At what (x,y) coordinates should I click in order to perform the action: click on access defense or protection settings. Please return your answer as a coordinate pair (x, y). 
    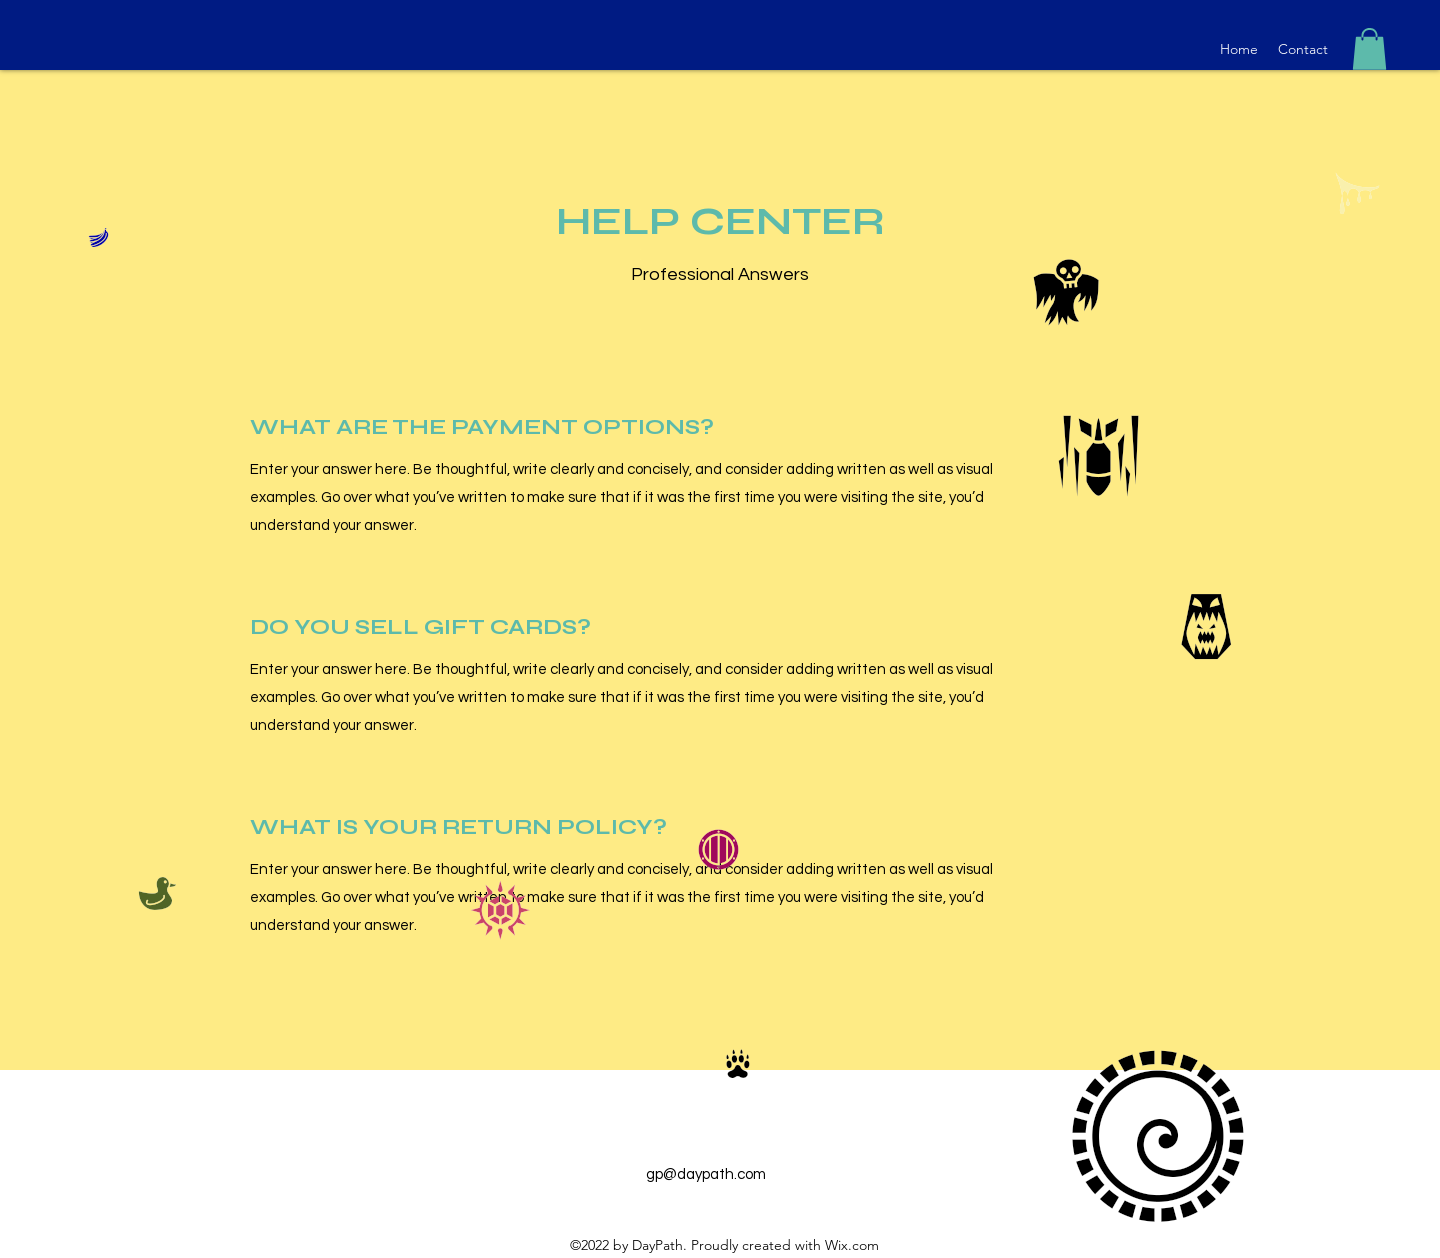
    Looking at the image, I should click on (718, 849).